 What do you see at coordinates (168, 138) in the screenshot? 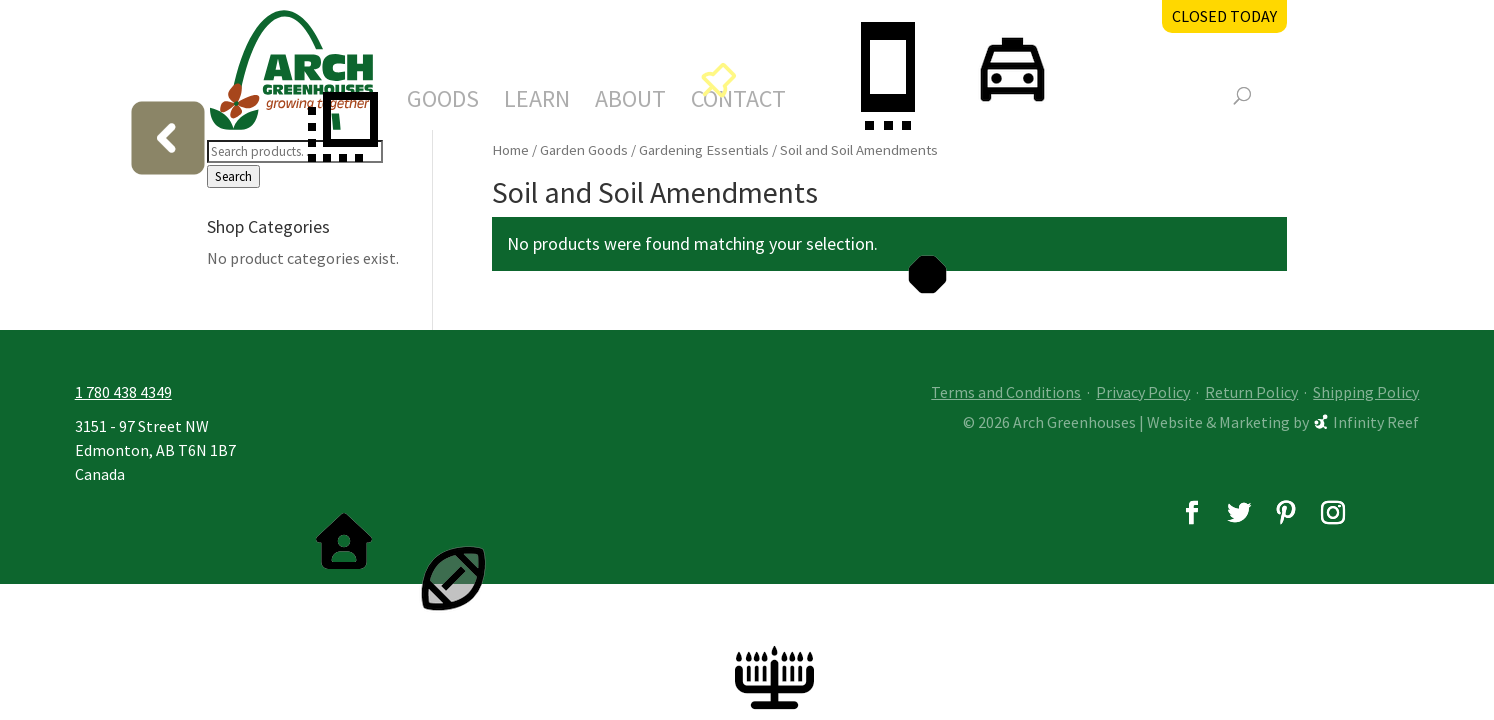
I see `navigate back to the previous screen` at bounding box center [168, 138].